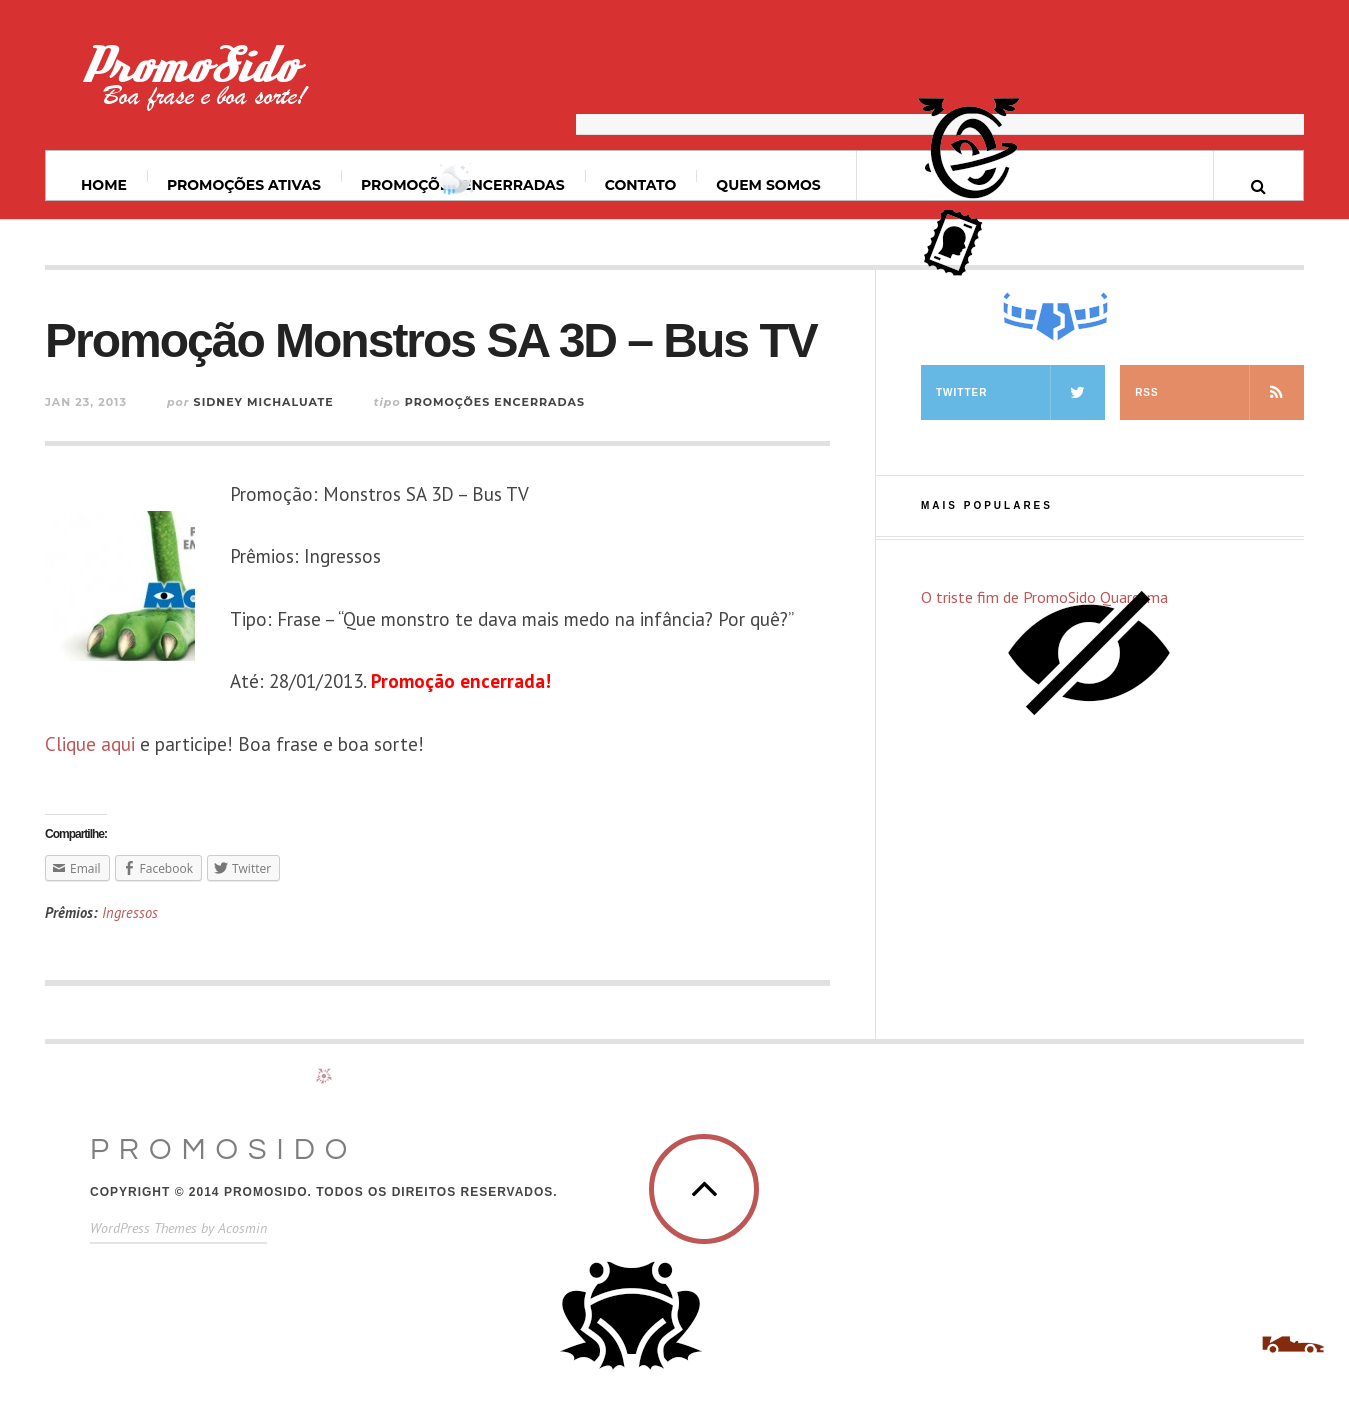 This screenshot has height=1414, width=1349. I want to click on access formula 1 racing game or content, so click(1293, 1344).